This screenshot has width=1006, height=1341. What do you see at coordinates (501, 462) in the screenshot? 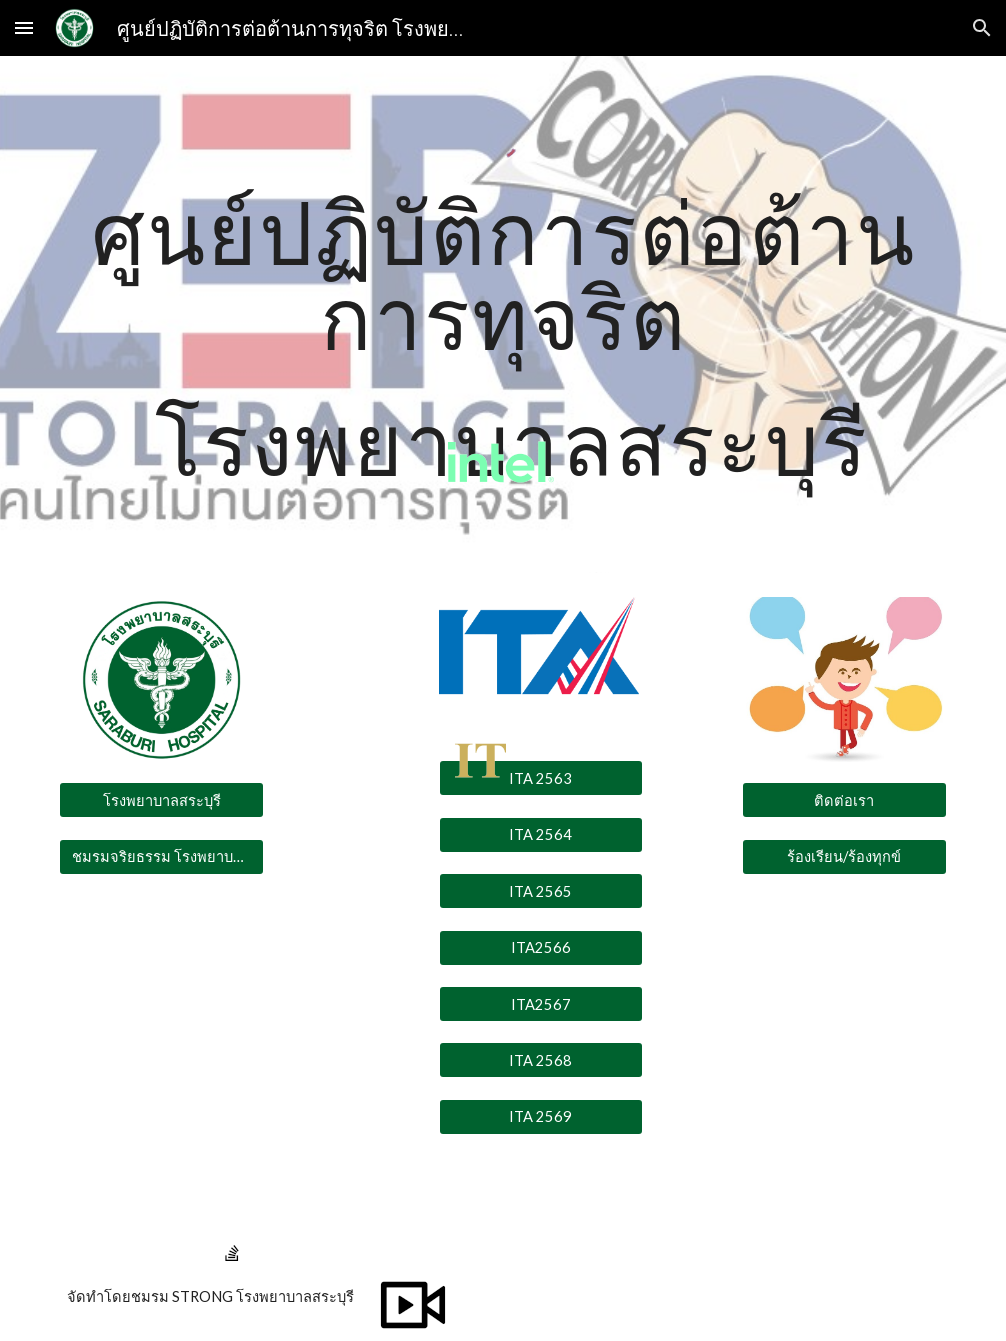
I see `Intel corporation brand logo` at bounding box center [501, 462].